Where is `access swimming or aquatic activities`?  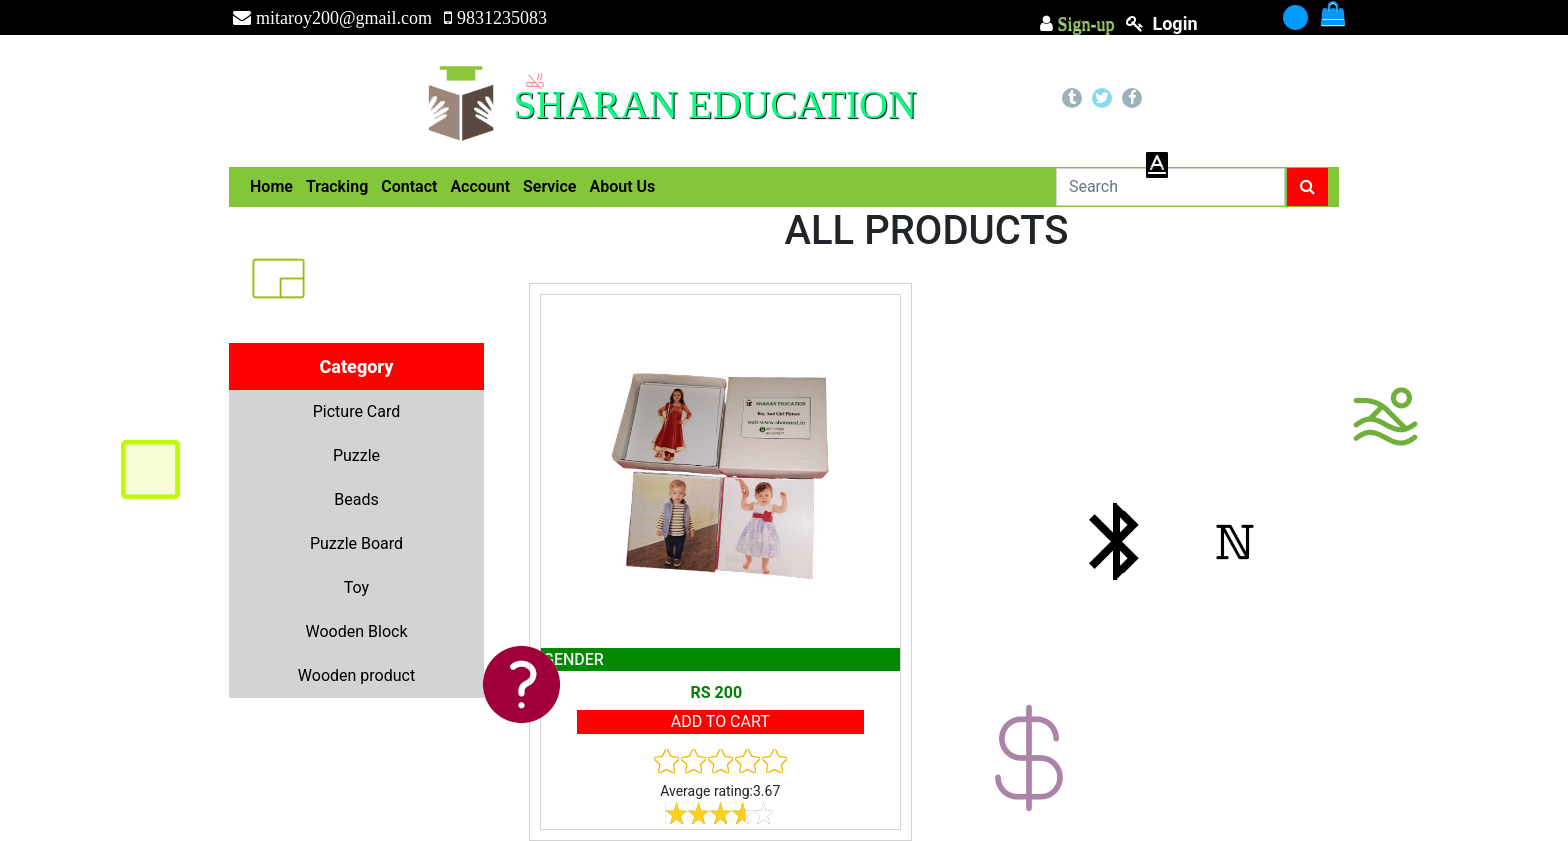 access swimming or aquatic activities is located at coordinates (1385, 416).